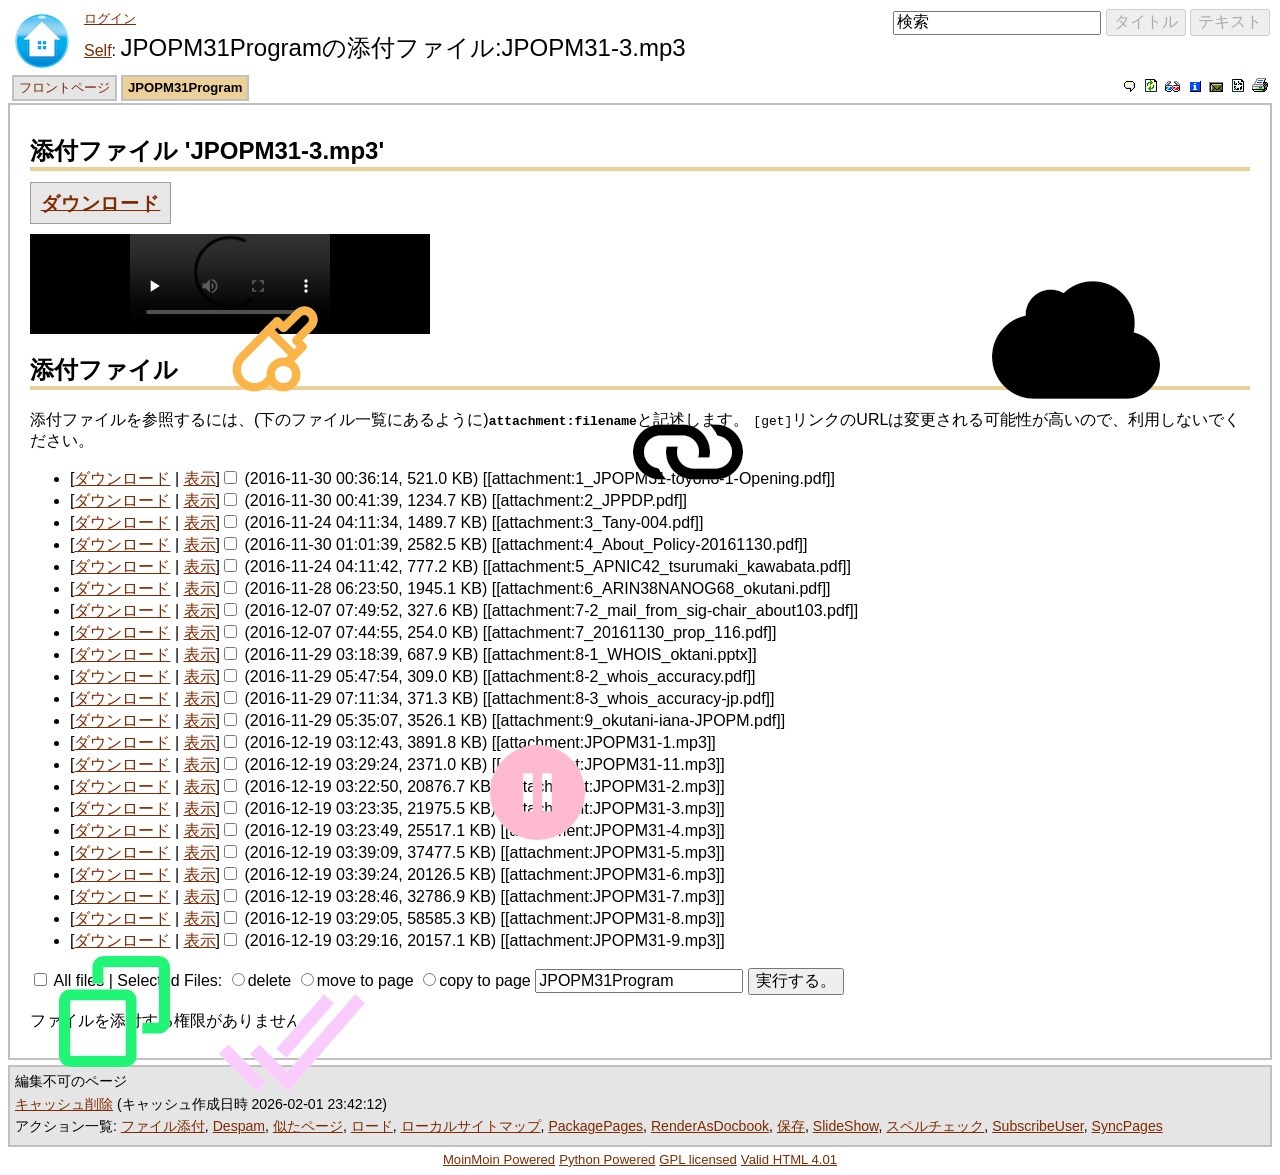 The height and width of the screenshot is (1175, 1280). Describe the element at coordinates (1076, 340) in the screenshot. I see `cloud storage or sync status` at that location.